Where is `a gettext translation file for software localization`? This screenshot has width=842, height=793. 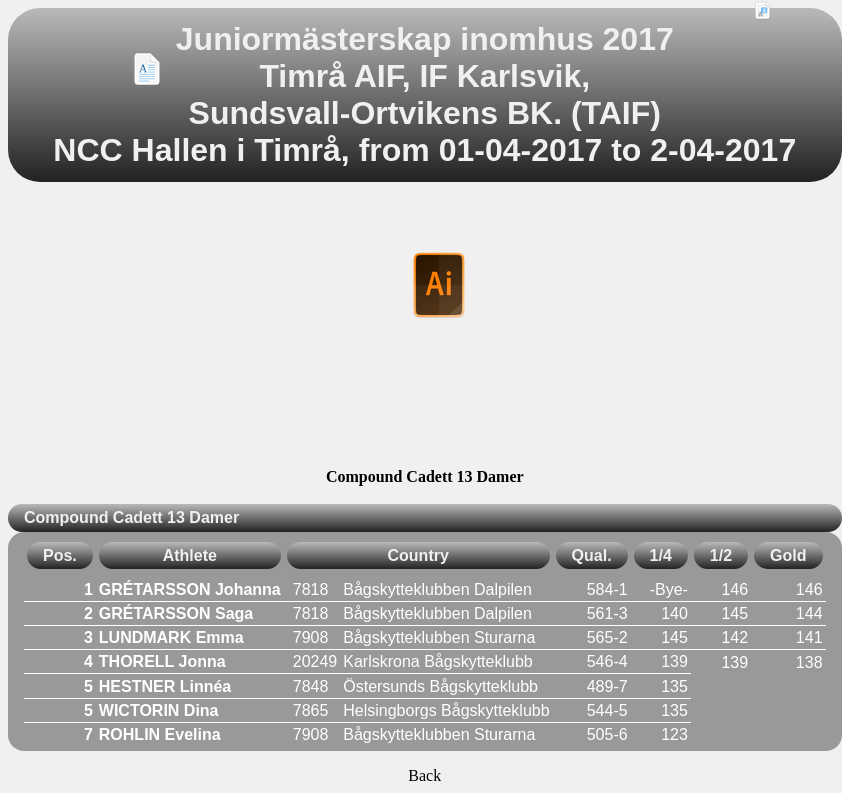
a gettext translation file for software localization is located at coordinates (762, 10).